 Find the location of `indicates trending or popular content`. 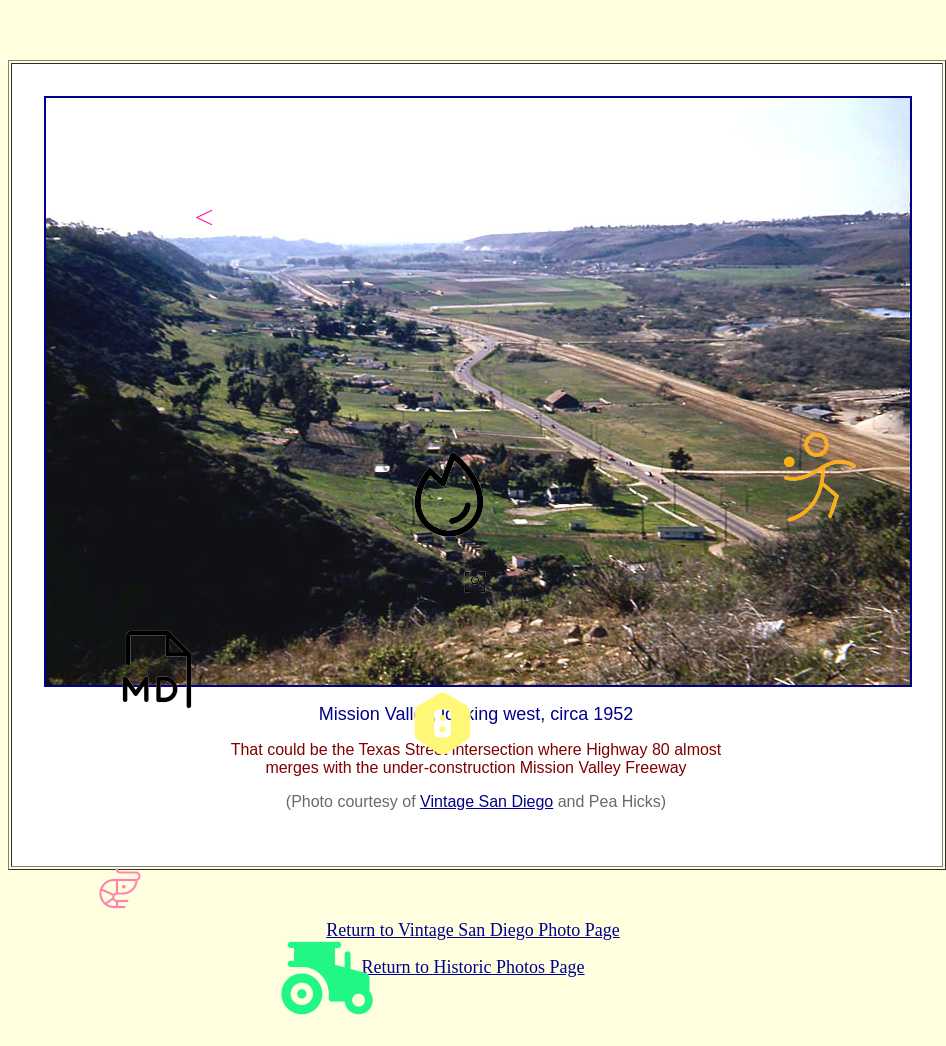

indicates trending or popular content is located at coordinates (449, 496).